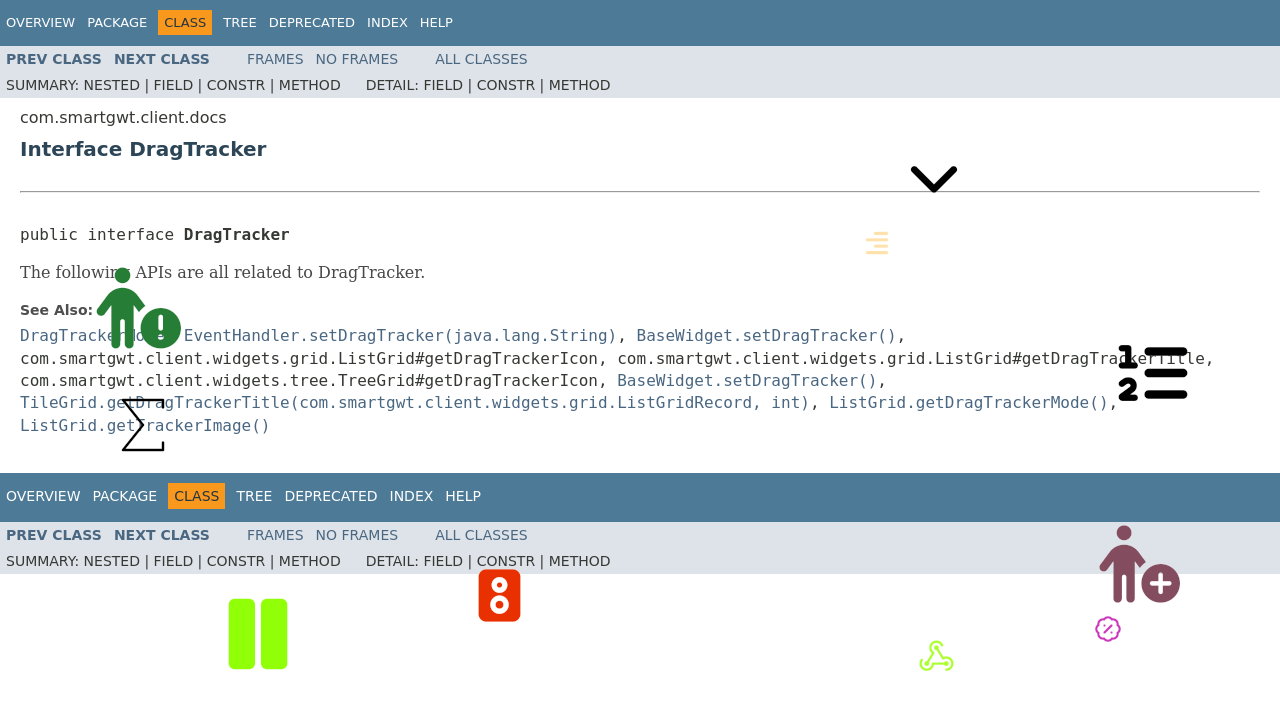 Image resolution: width=1280 pixels, height=720 pixels. Describe the element at coordinates (499, 595) in the screenshot. I see `adjust speaker or audio output settings` at that location.